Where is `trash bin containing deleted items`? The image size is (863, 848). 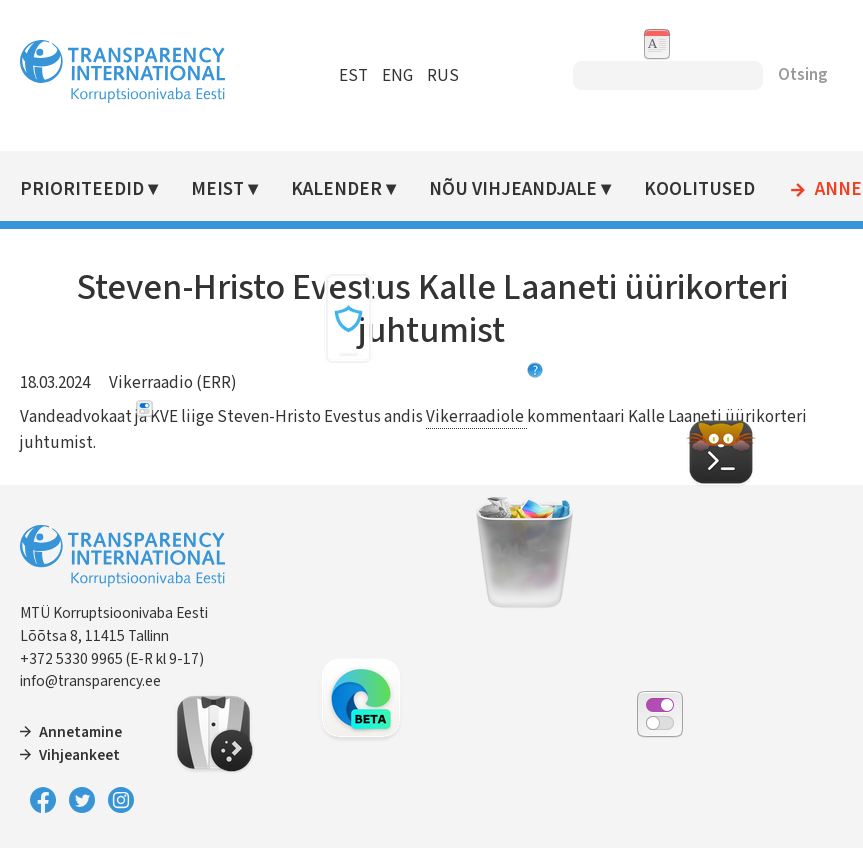 trash bin containing deleted items is located at coordinates (524, 553).